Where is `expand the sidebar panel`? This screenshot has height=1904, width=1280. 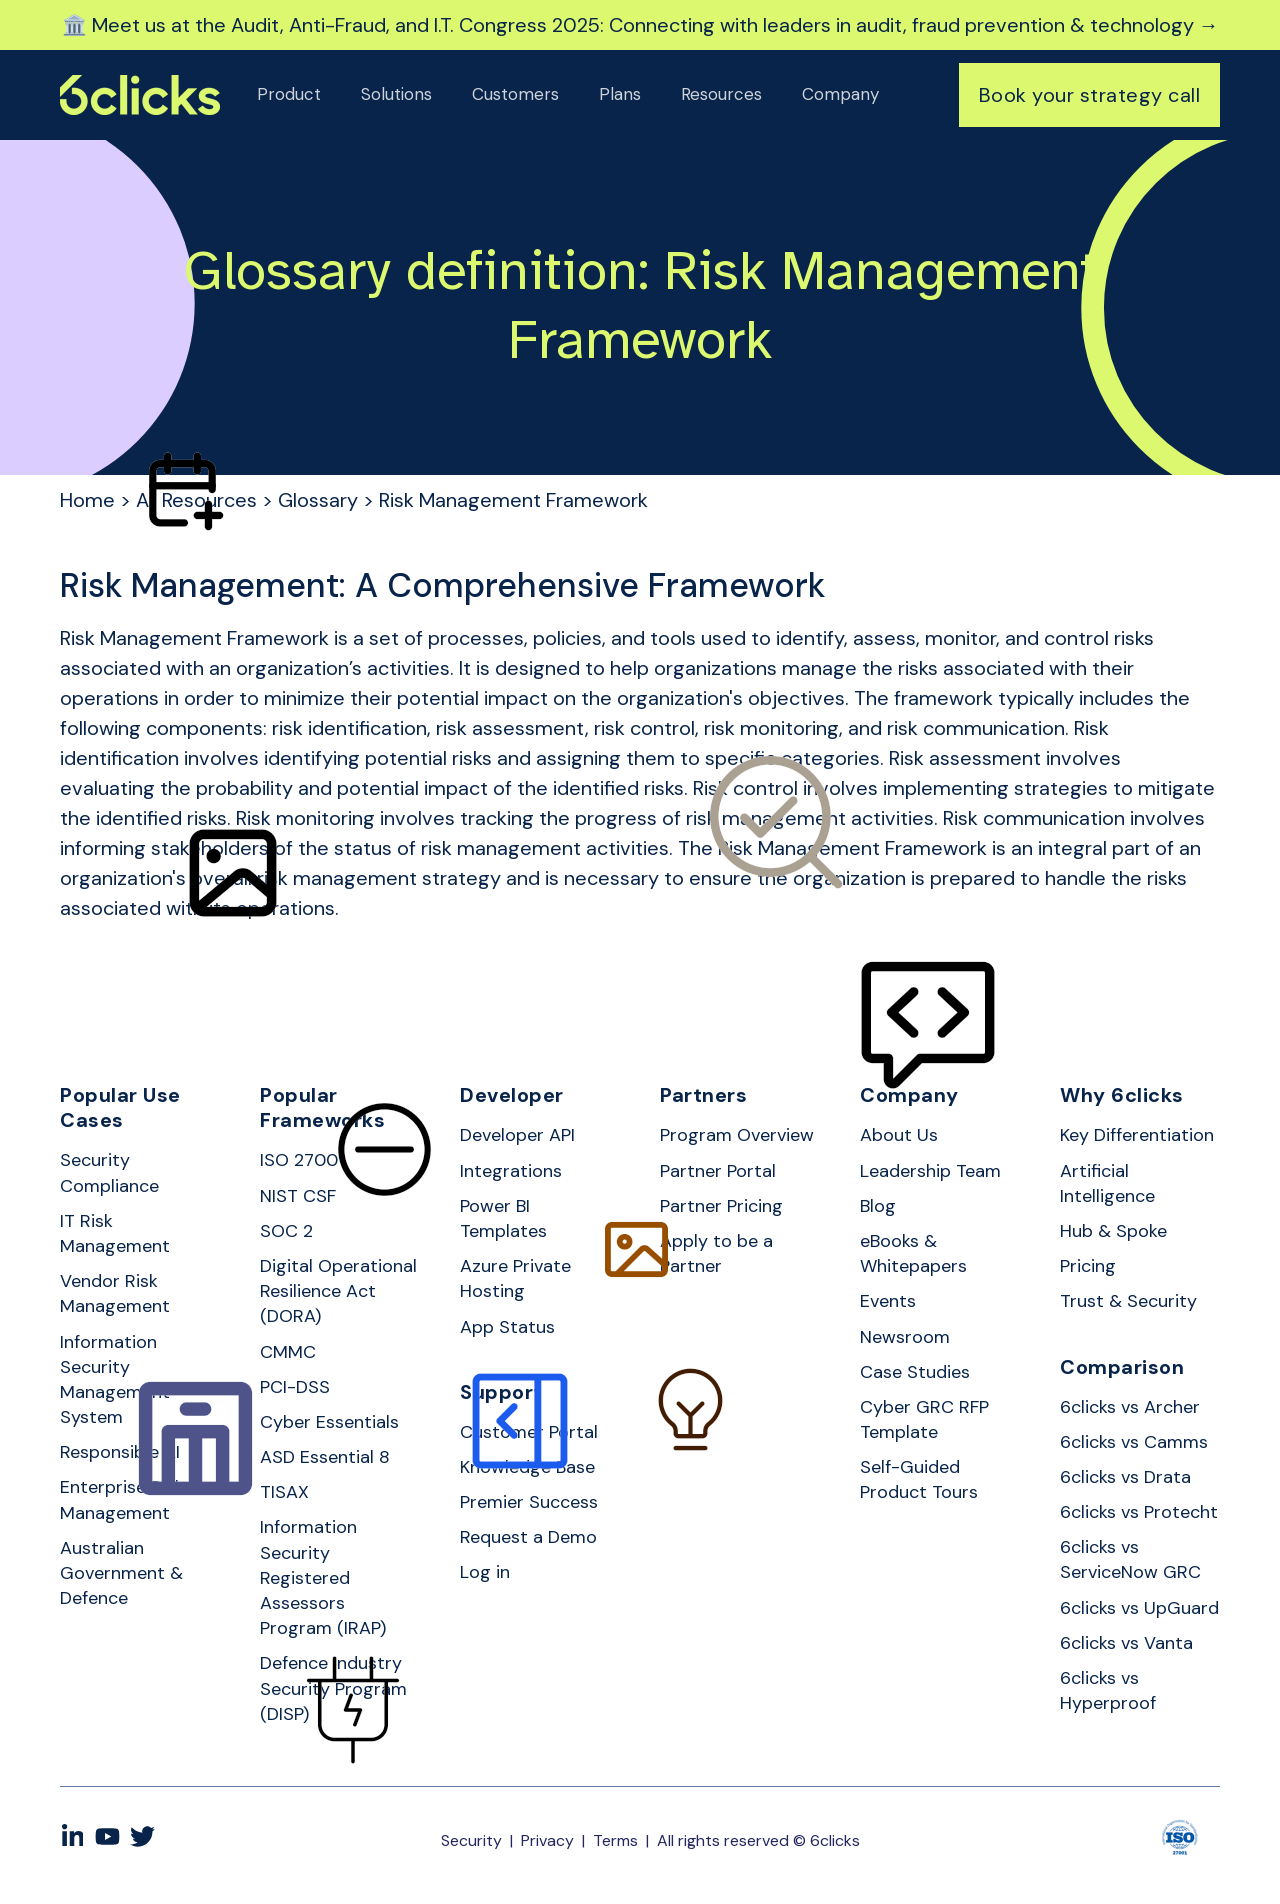 expand the sidebar panel is located at coordinates (520, 1421).